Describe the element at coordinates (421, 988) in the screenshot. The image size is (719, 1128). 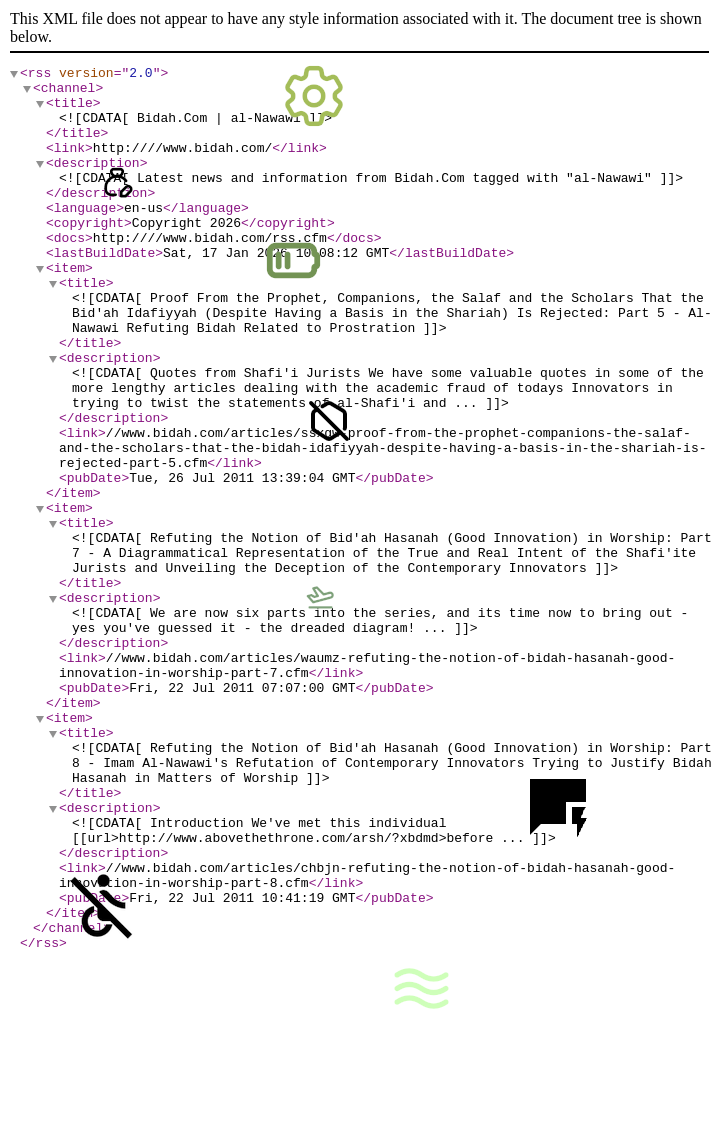
I see `indicates water or liquid-related content` at that location.